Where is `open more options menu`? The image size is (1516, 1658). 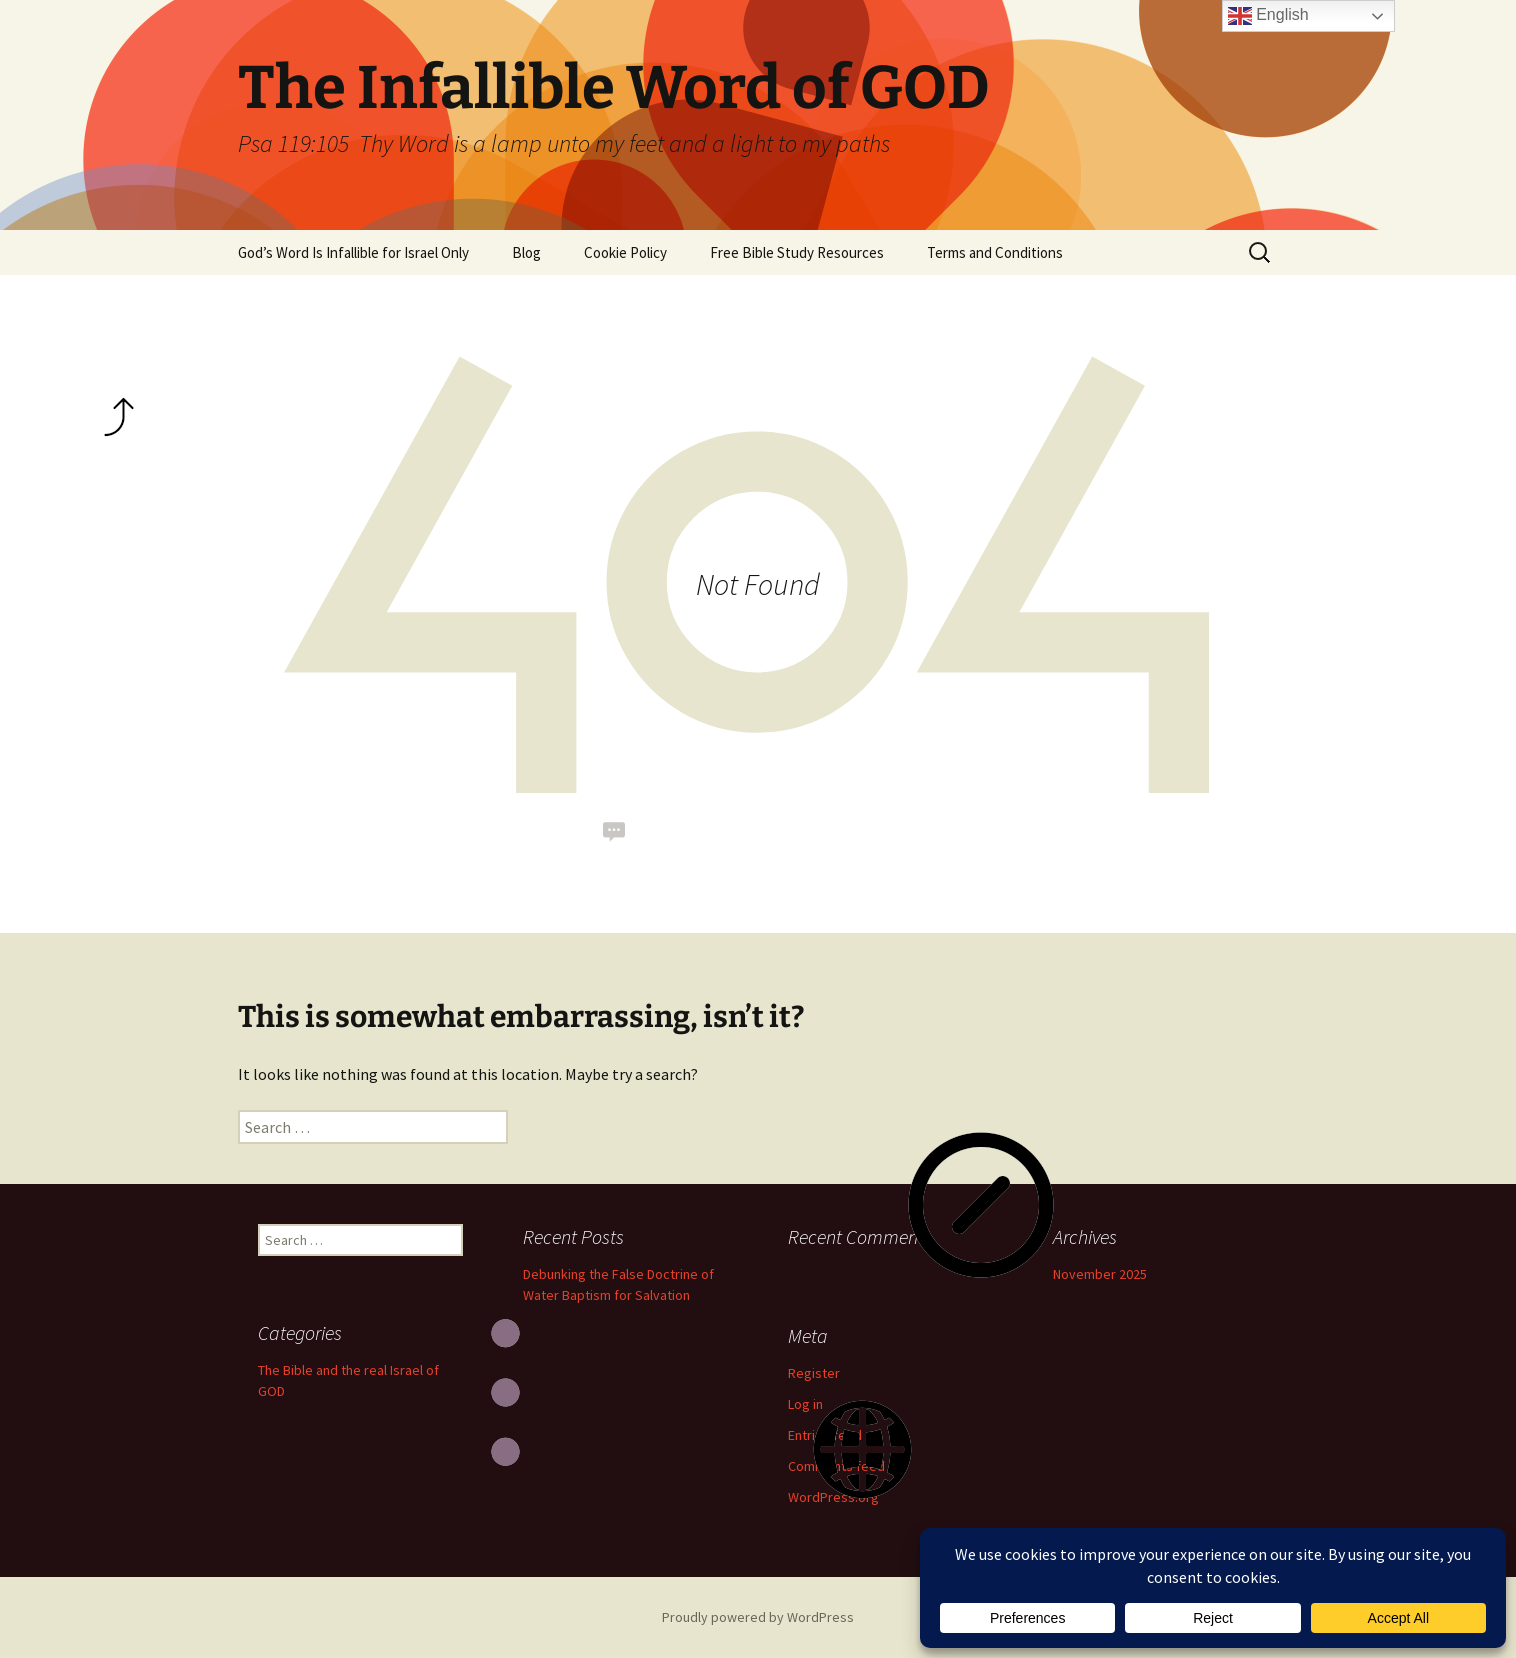
open more options menu is located at coordinates (505, 1392).